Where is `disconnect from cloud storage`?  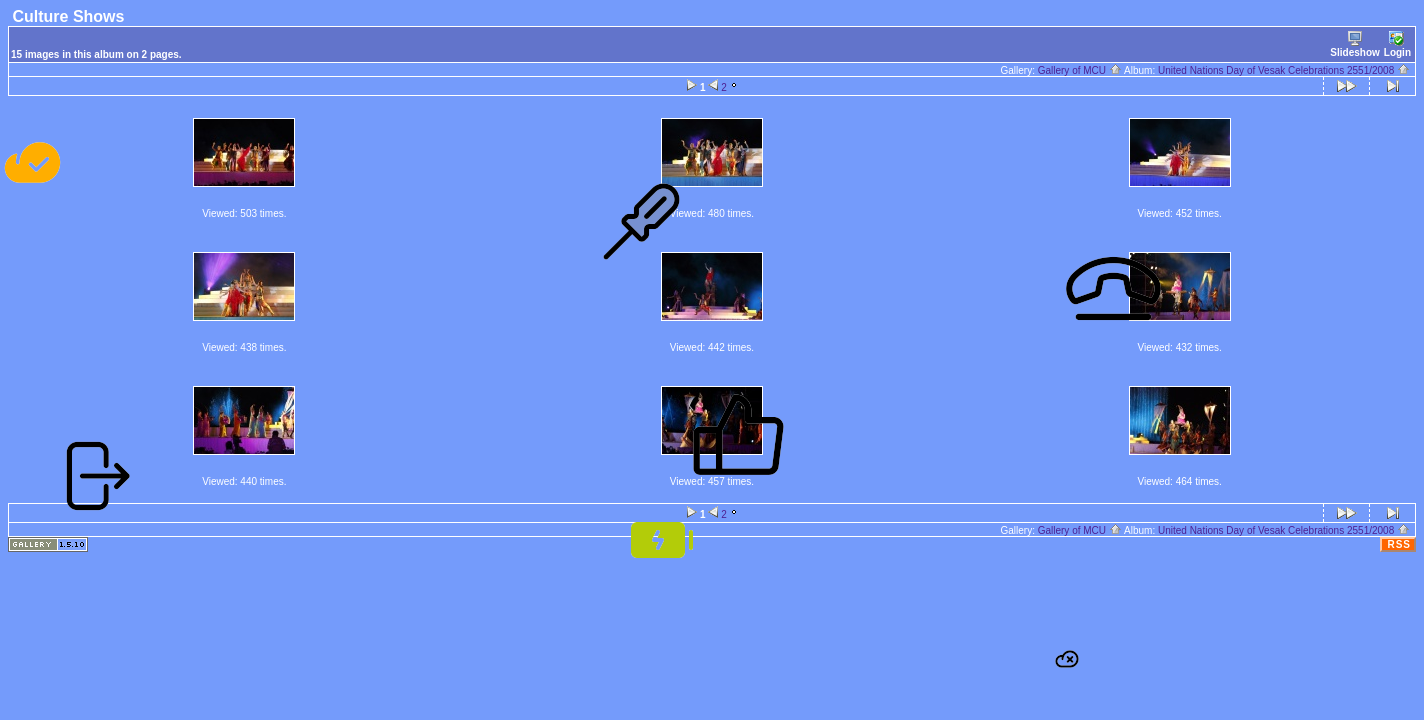
disconnect from cloud storage is located at coordinates (1067, 659).